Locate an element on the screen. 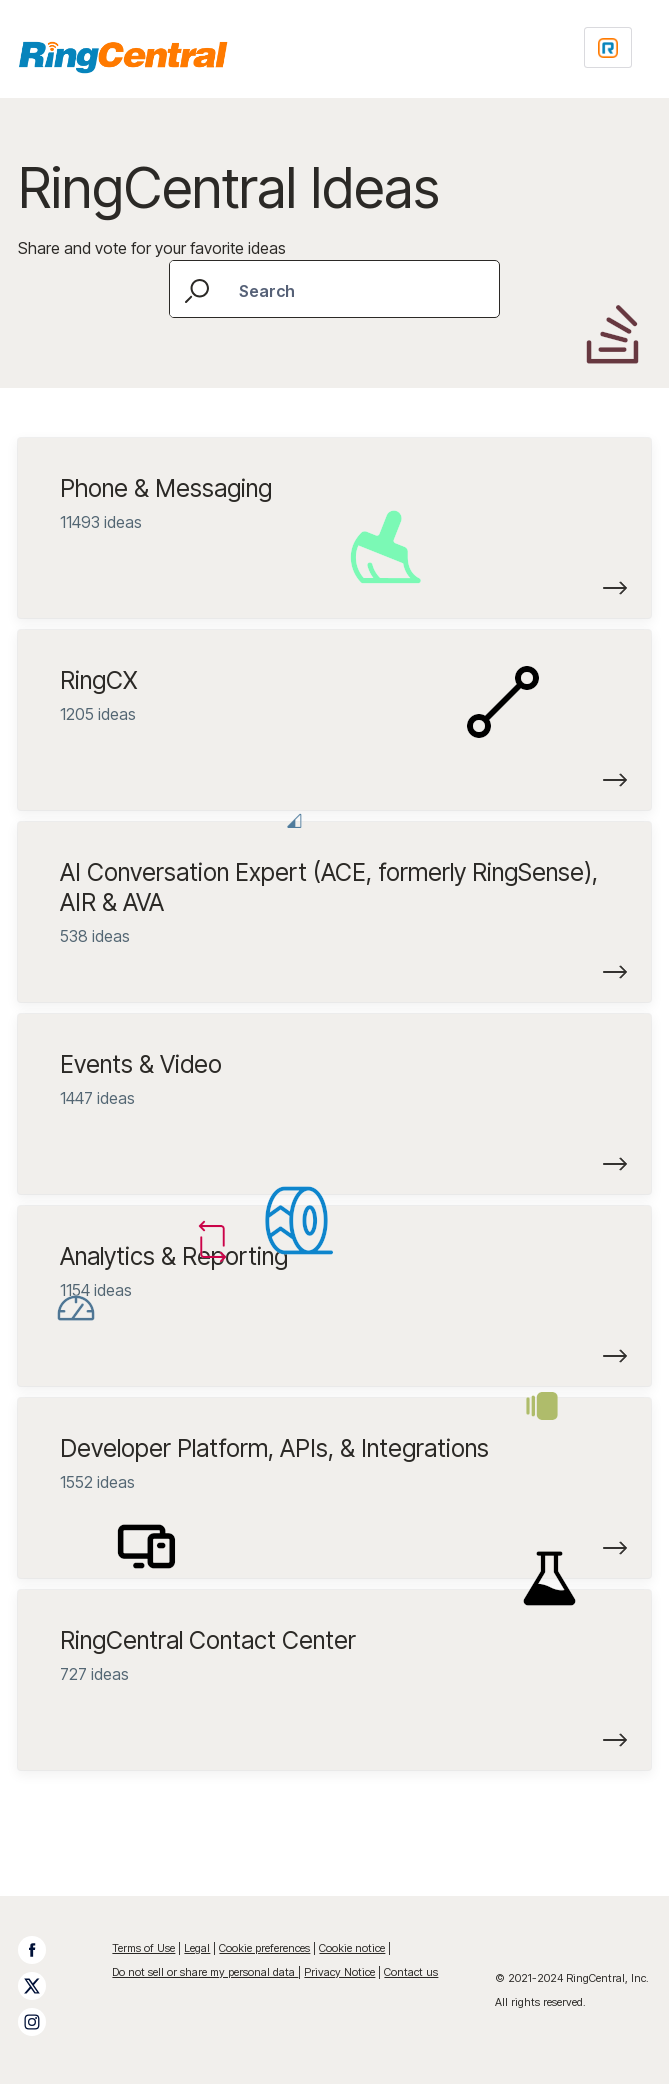 The image size is (669, 2084). visit stack overflow for programming help is located at coordinates (612, 335).